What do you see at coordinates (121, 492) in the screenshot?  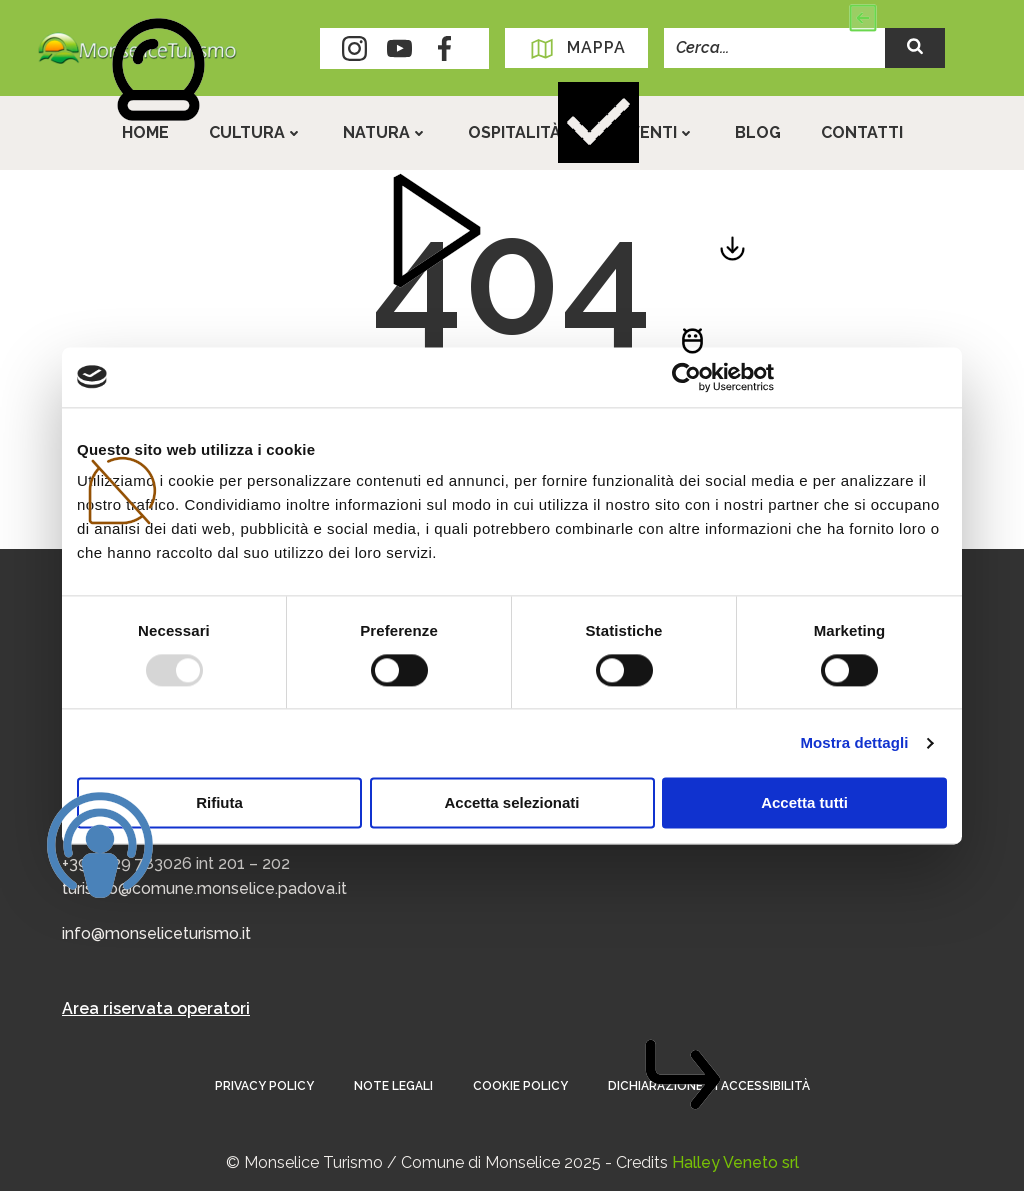 I see `mute or disable chat notifications` at bounding box center [121, 492].